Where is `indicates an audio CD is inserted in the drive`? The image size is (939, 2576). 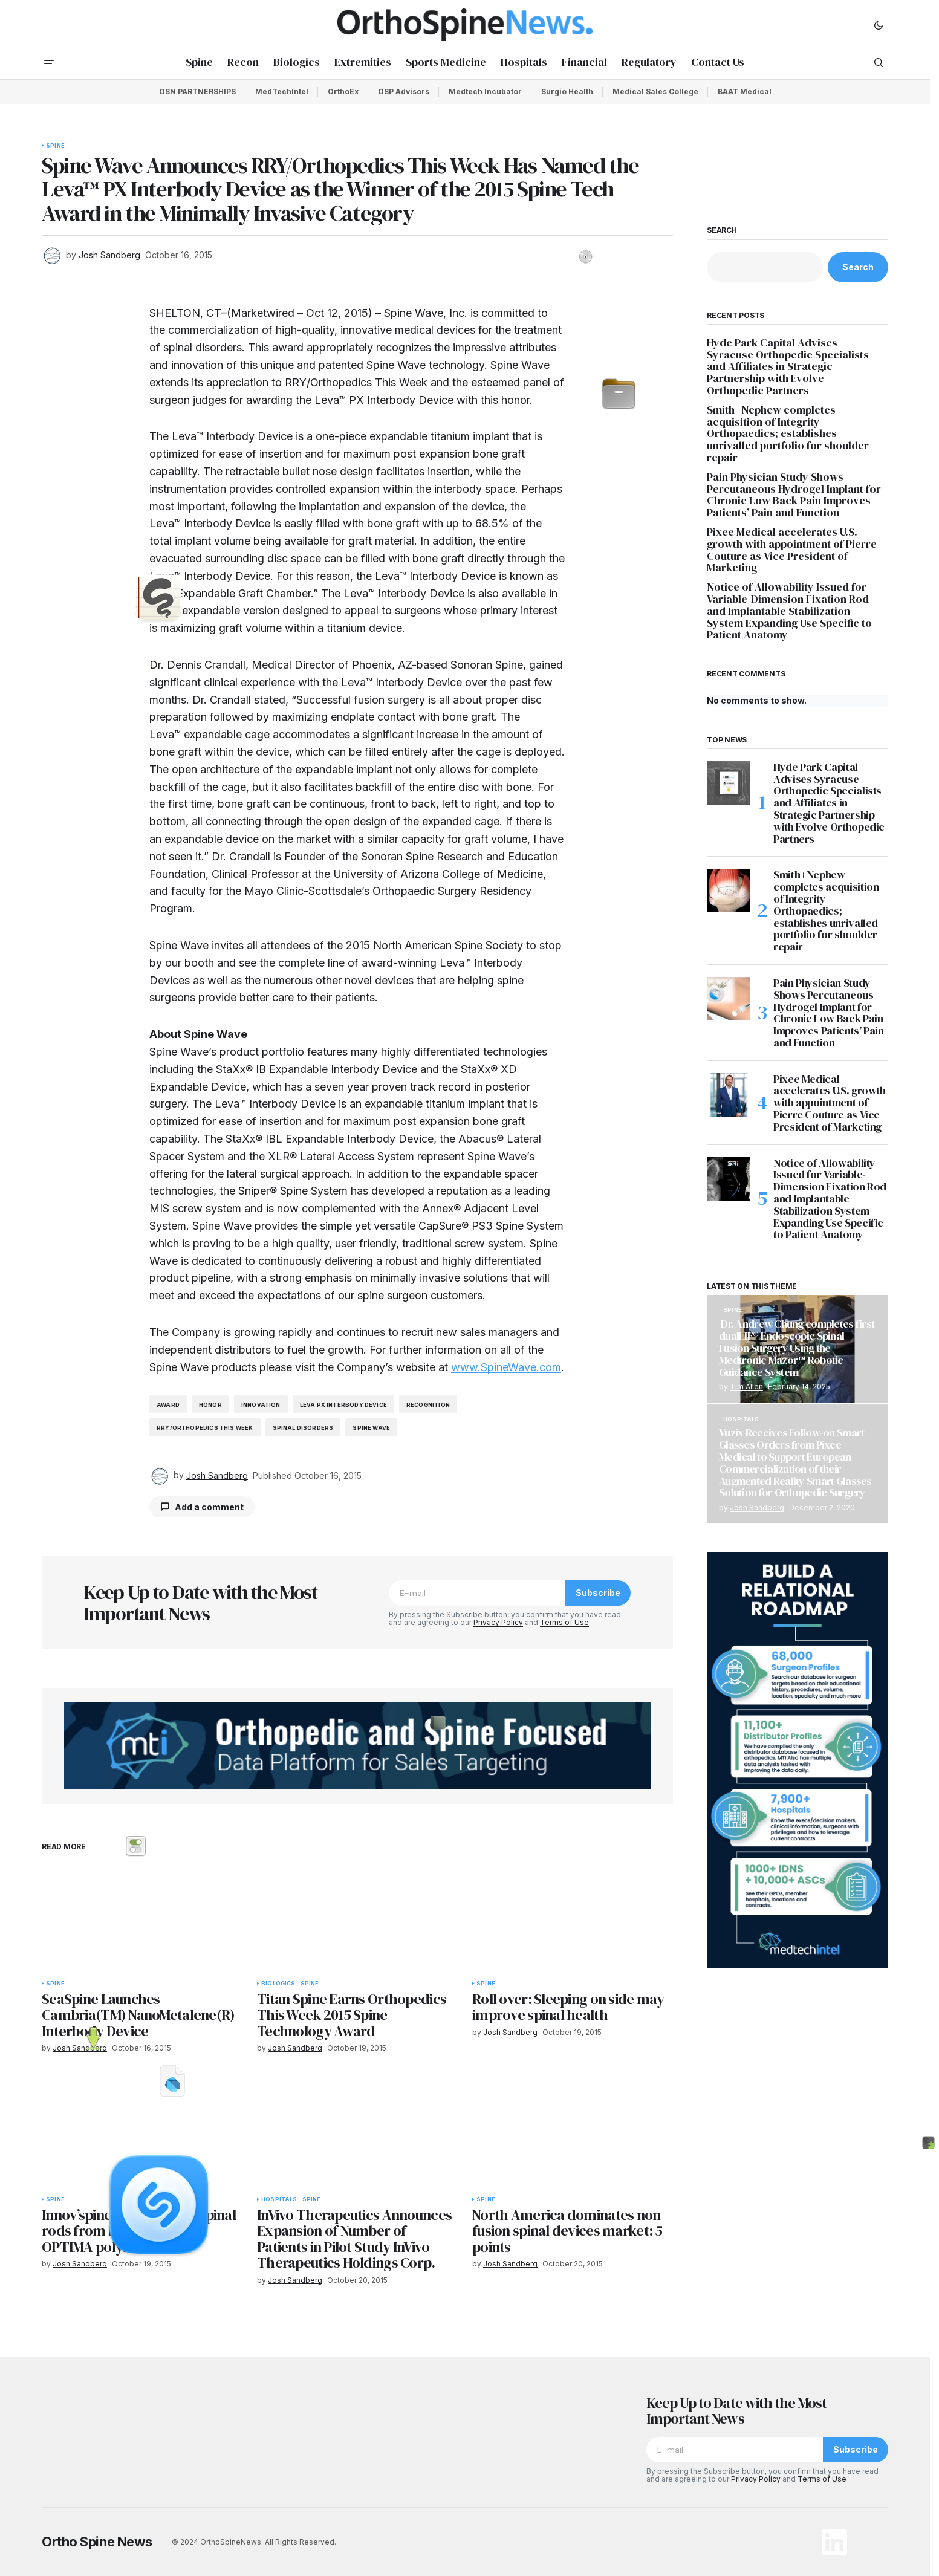
indicates an audio CD is inserted in the drive is located at coordinates (585, 256).